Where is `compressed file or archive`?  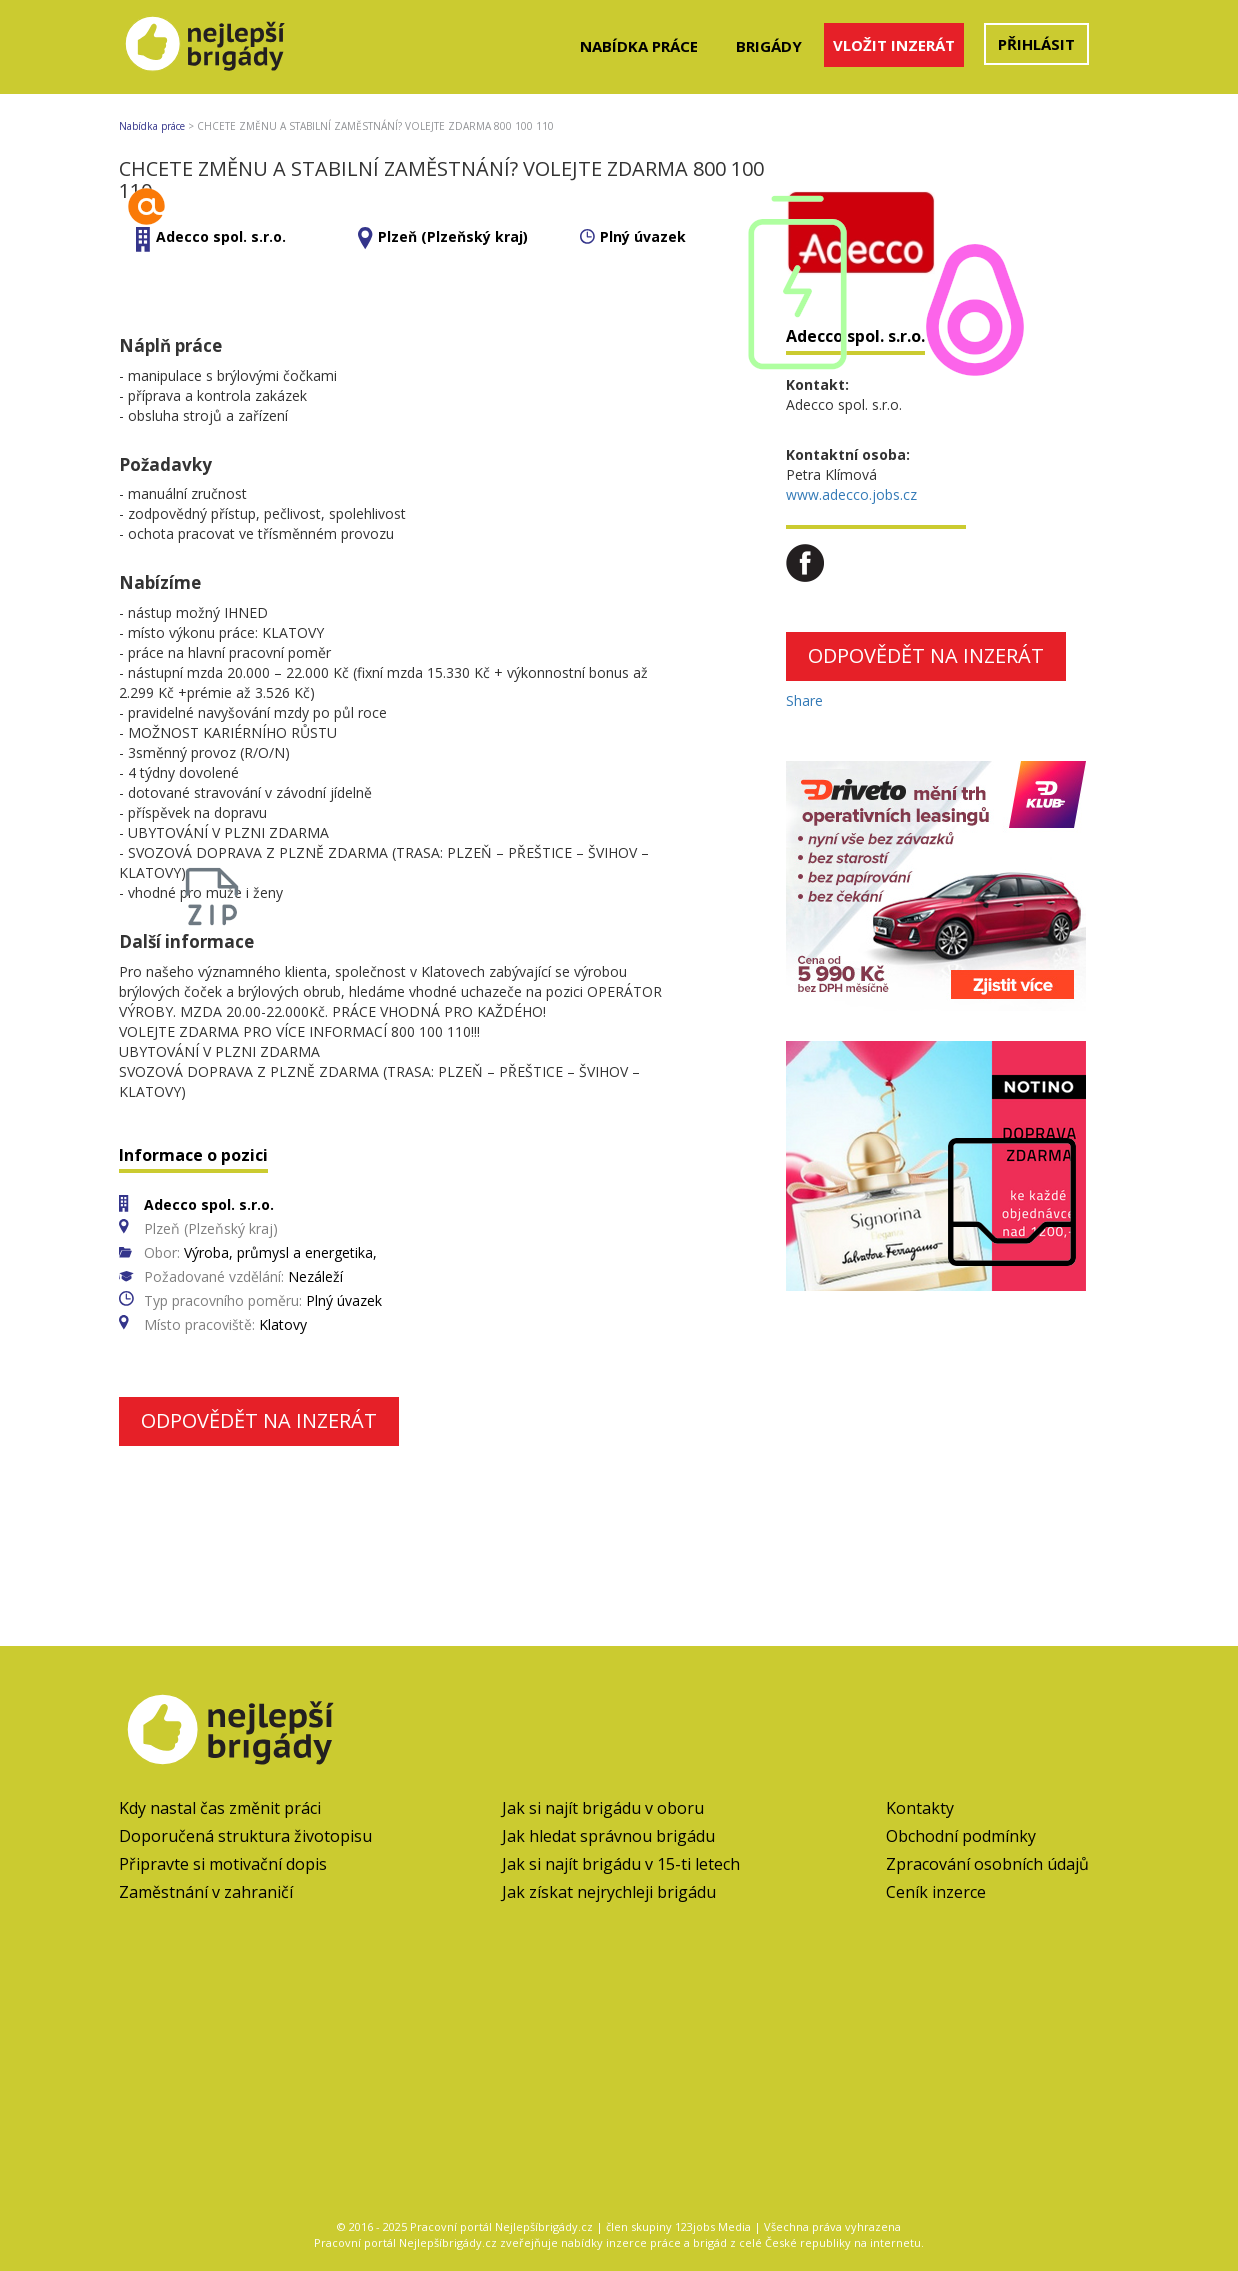 compressed file or archive is located at coordinates (212, 899).